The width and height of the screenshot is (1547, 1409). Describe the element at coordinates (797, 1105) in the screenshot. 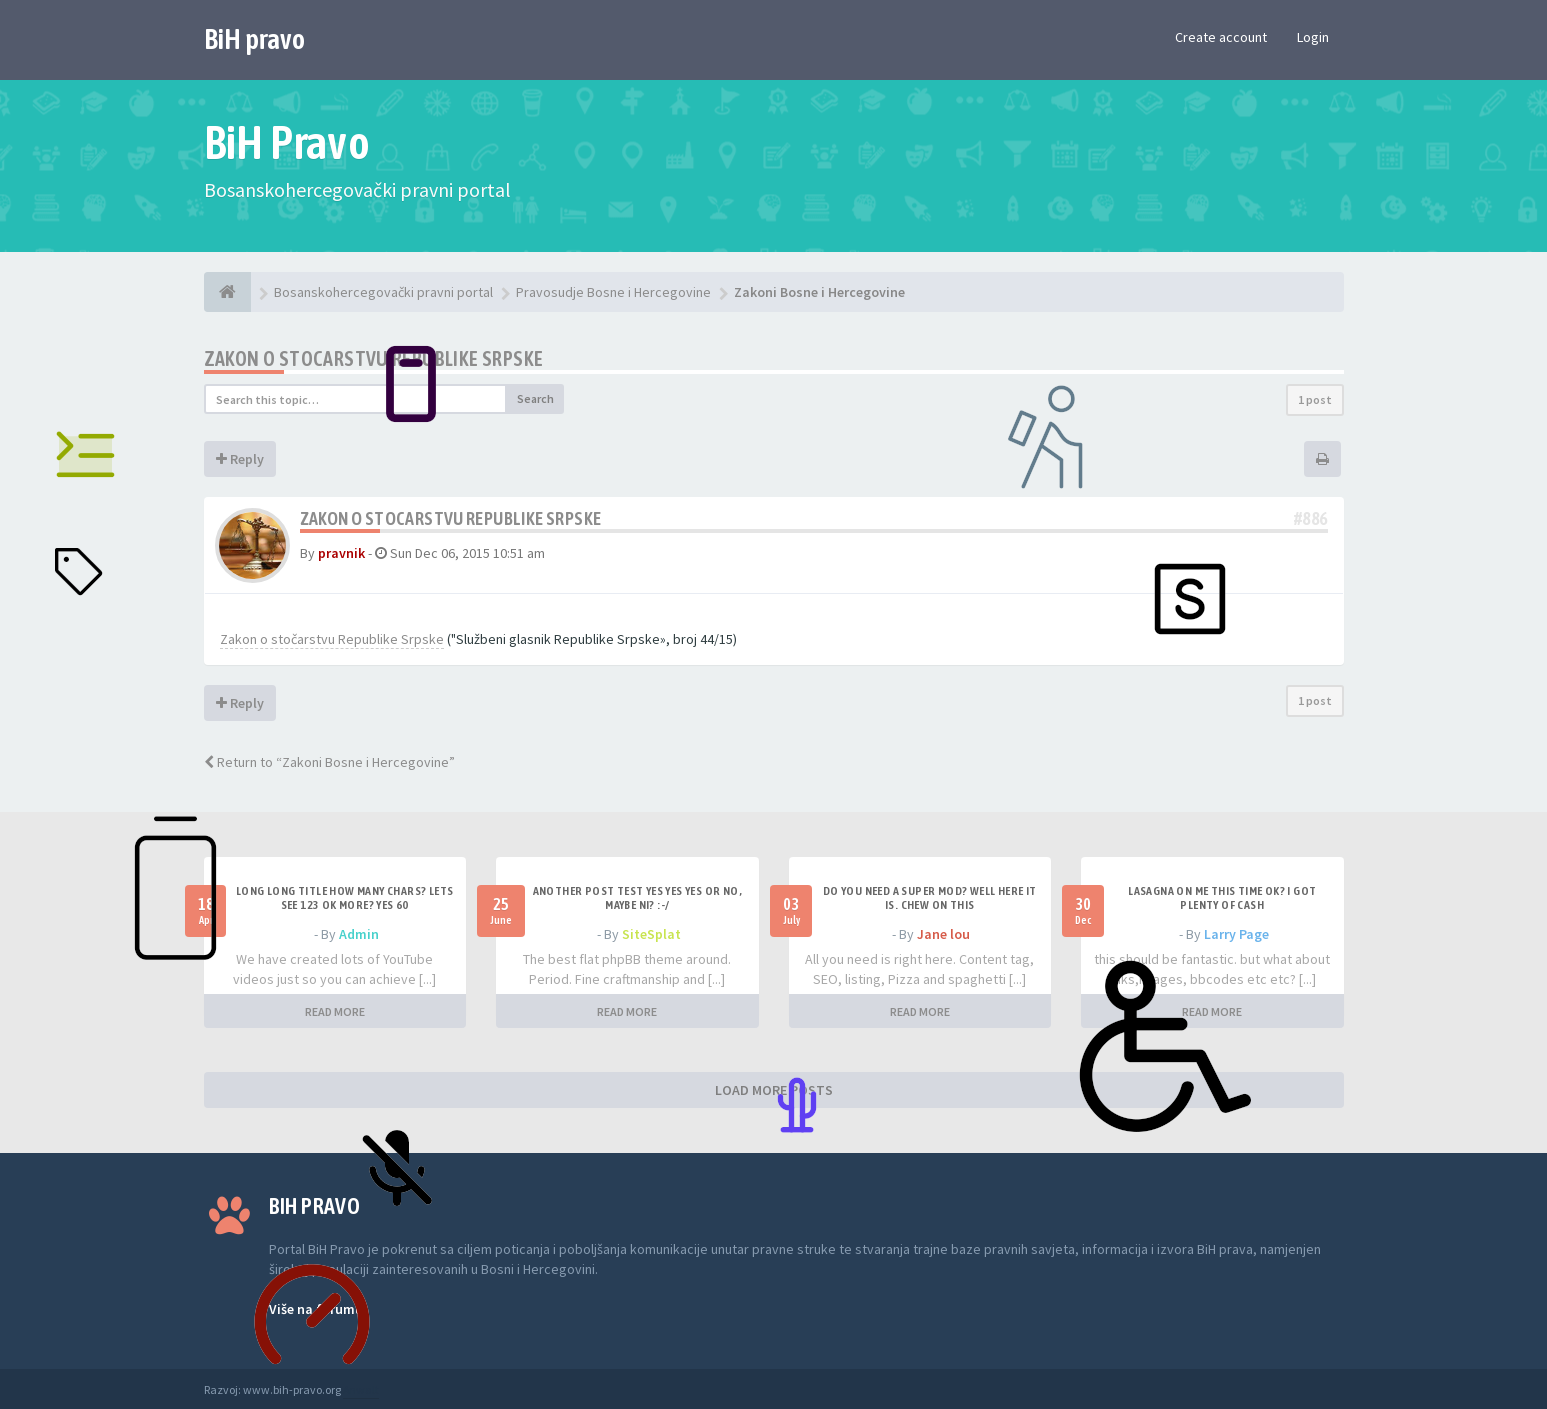

I see `indicates desert or arid climate setting` at that location.